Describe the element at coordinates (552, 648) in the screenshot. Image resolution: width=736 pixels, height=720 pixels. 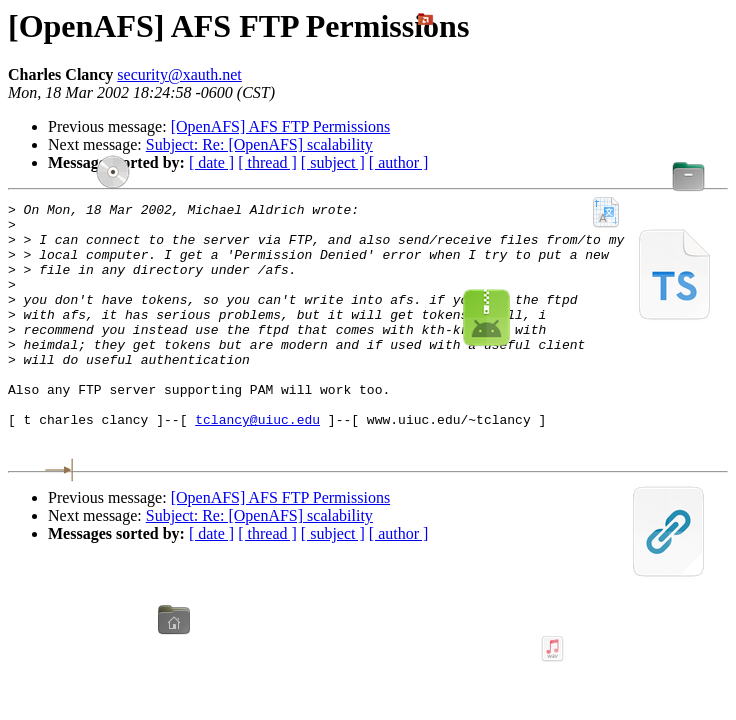
I see `a wav audio file` at that location.